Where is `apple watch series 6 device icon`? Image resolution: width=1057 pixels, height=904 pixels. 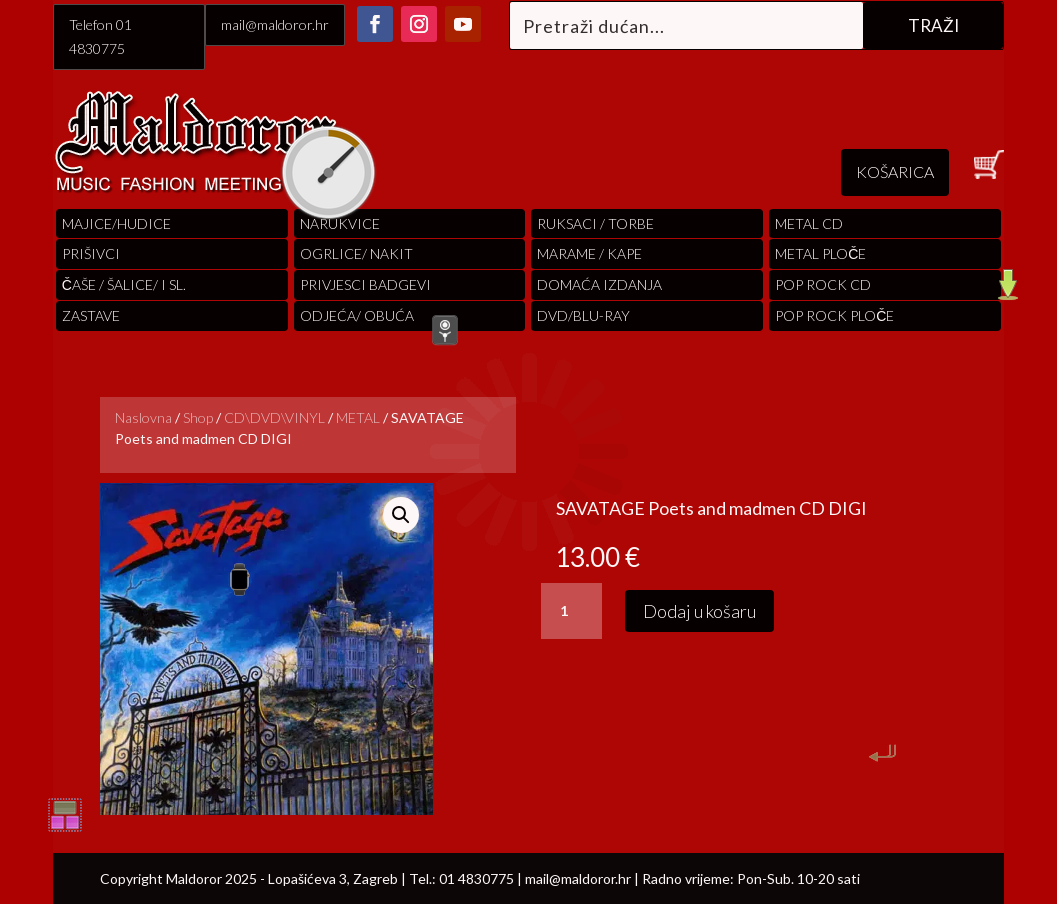
apple watch series 6 device icon is located at coordinates (239, 579).